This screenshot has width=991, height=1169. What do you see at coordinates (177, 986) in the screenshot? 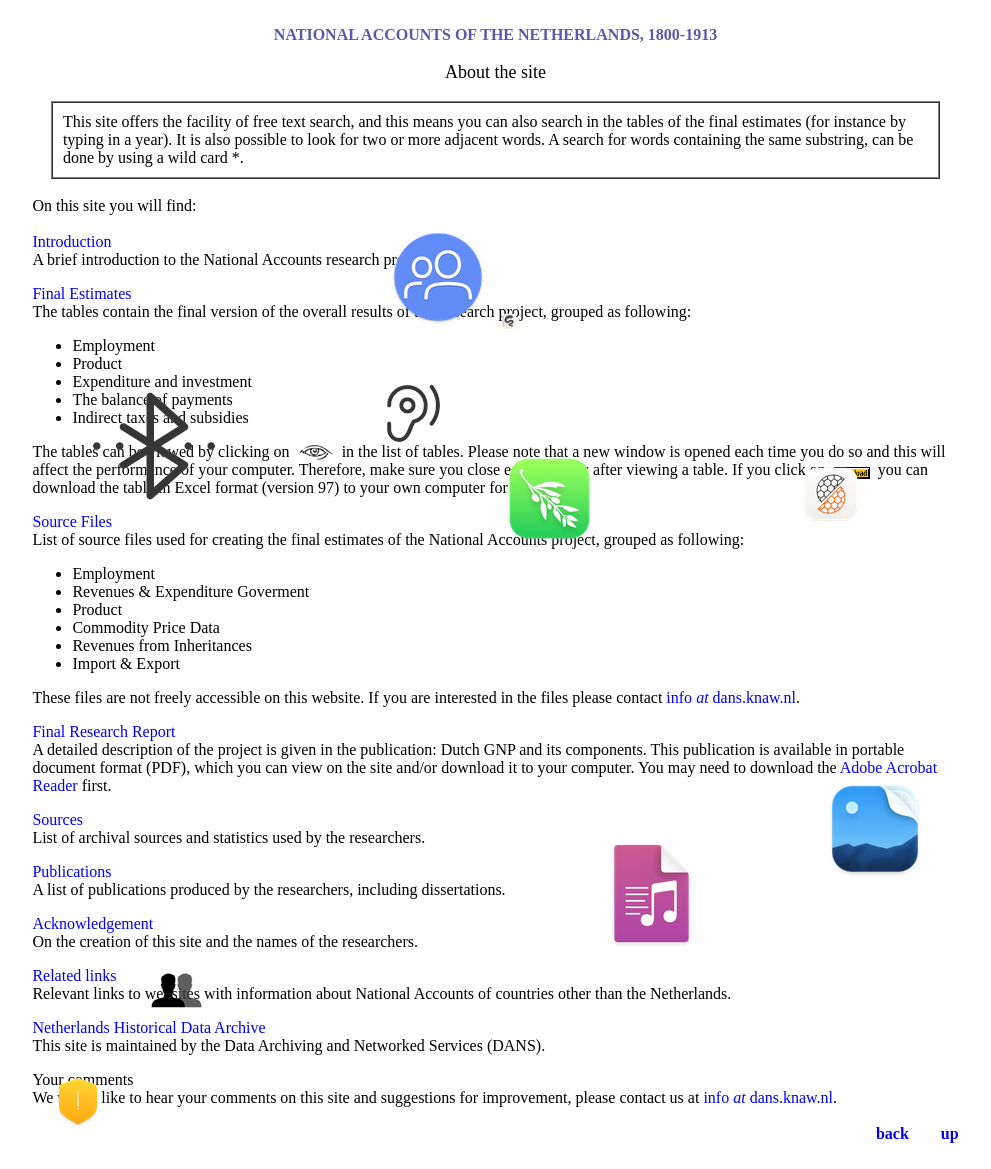
I see `view storage used by other users on this device` at bounding box center [177, 986].